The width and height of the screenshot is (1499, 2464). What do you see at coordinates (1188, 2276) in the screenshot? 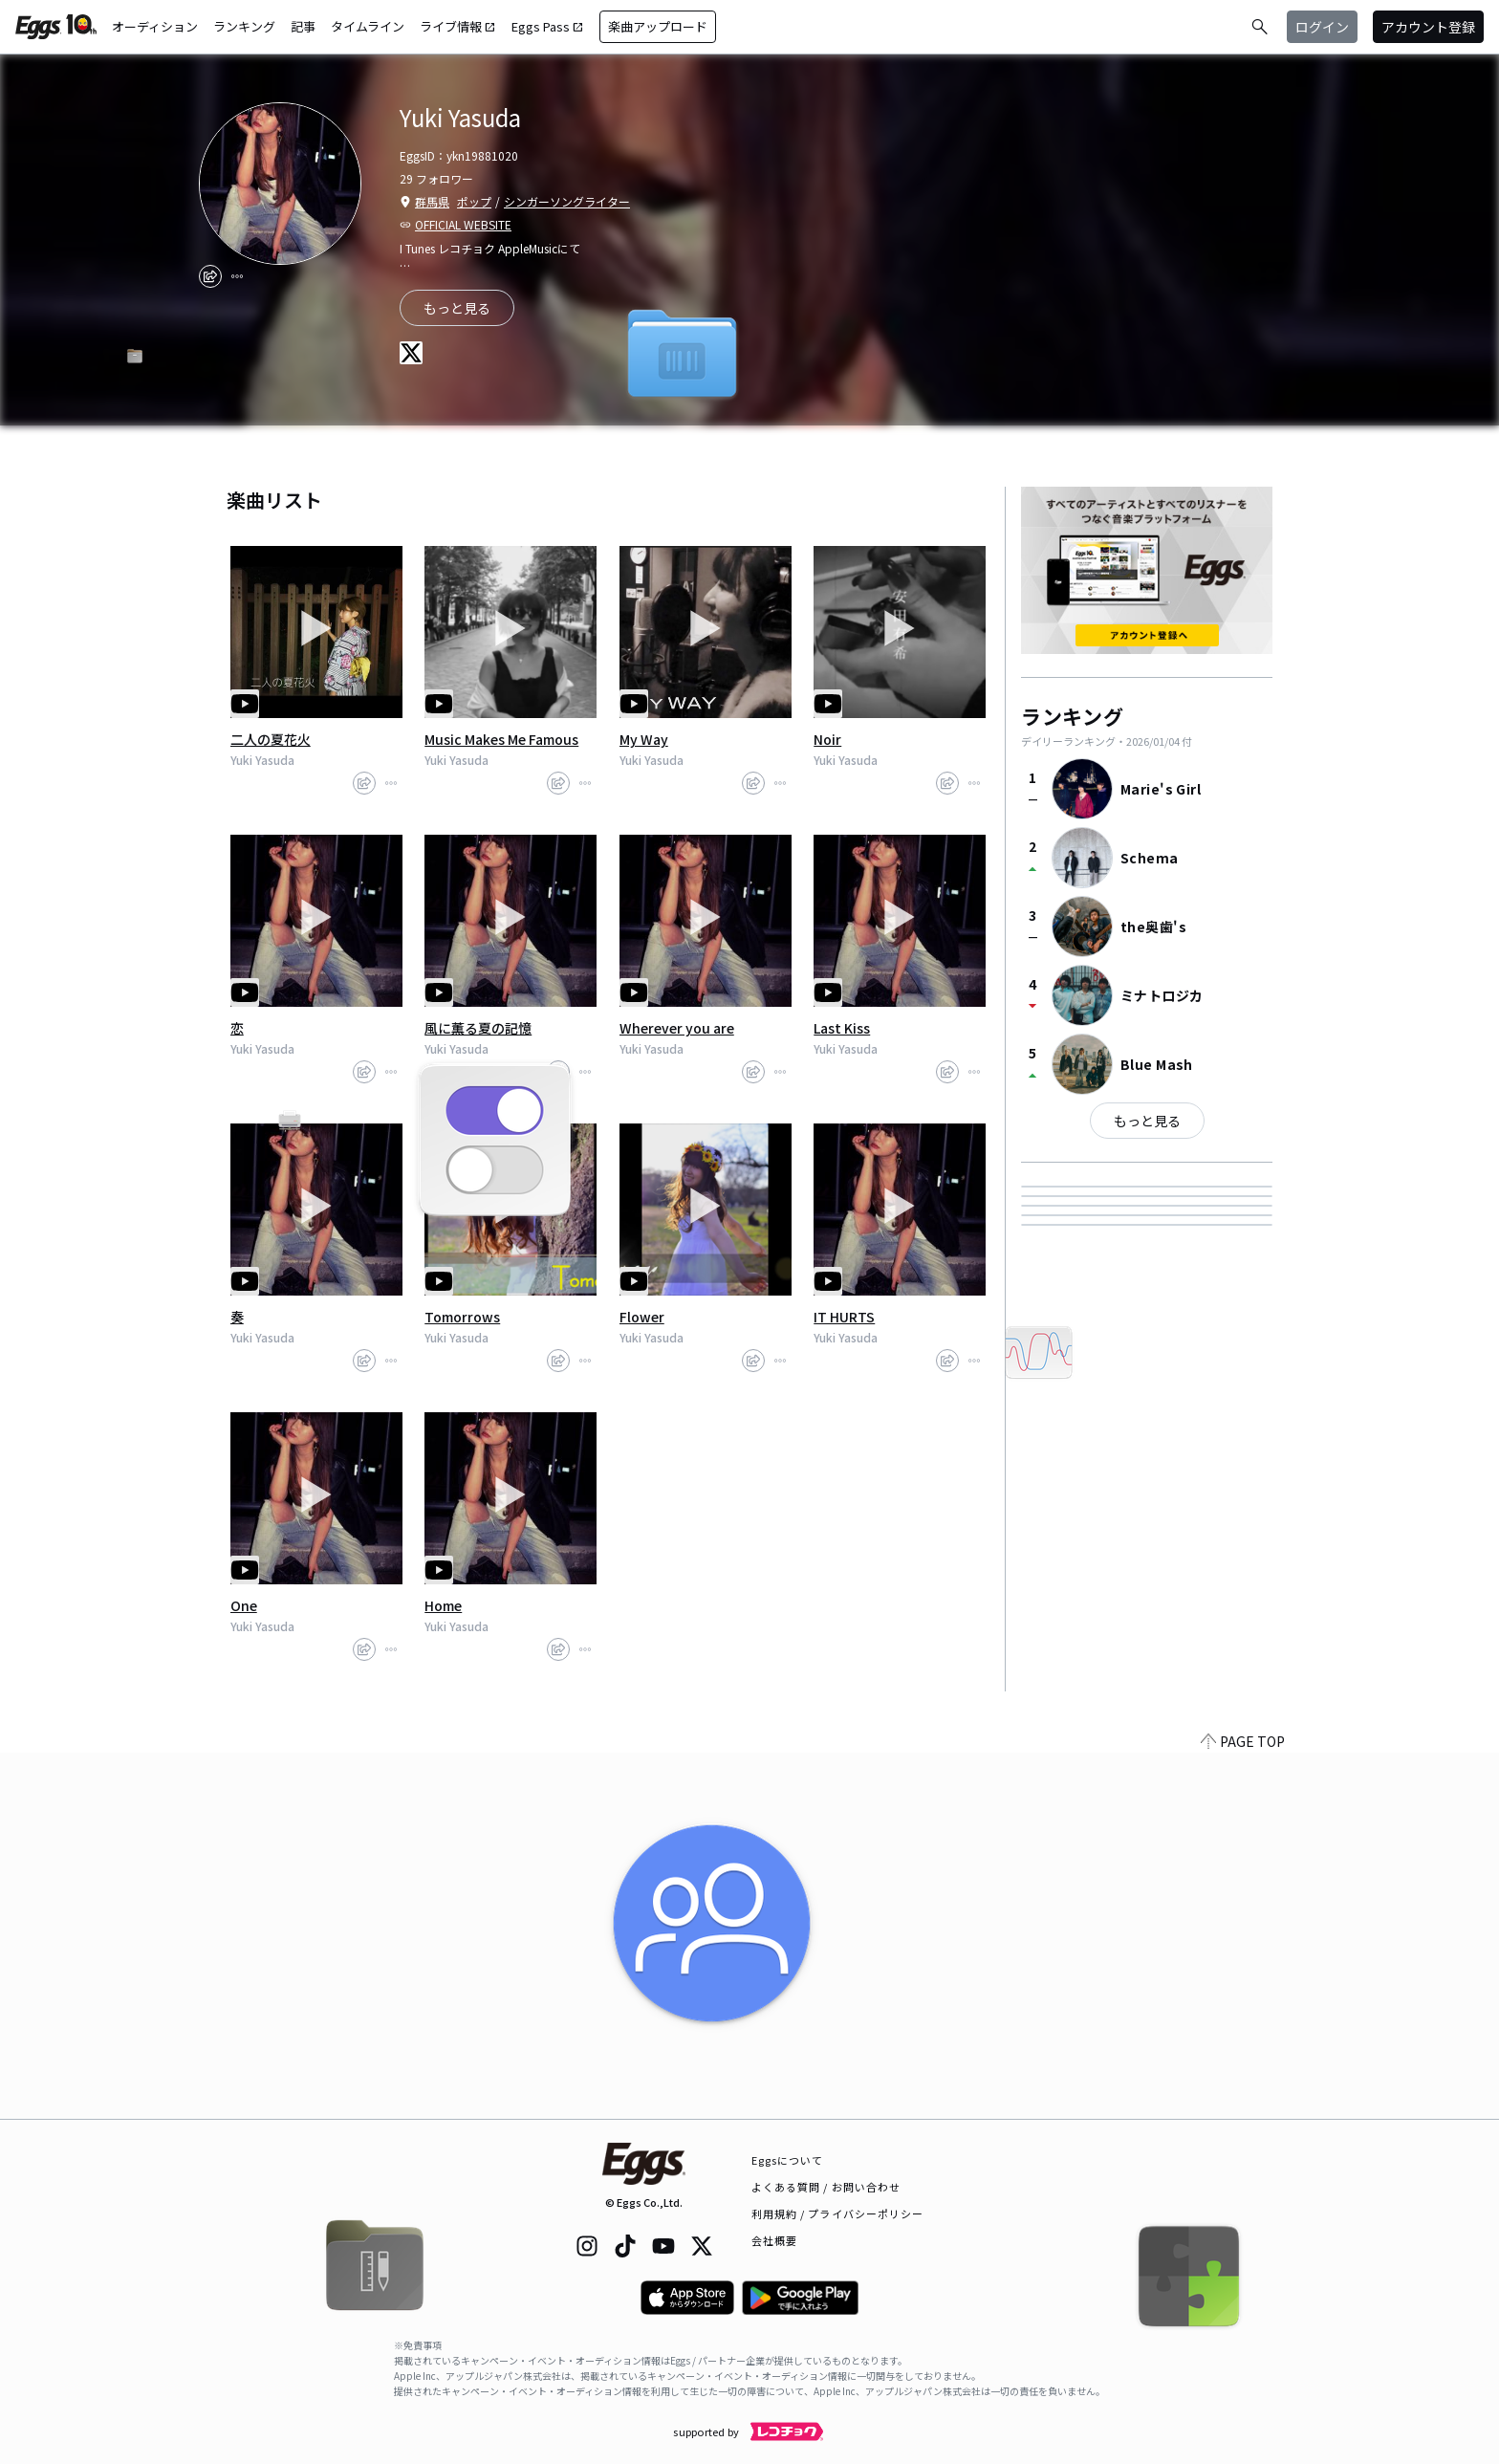
I see `open extension manager app` at bounding box center [1188, 2276].